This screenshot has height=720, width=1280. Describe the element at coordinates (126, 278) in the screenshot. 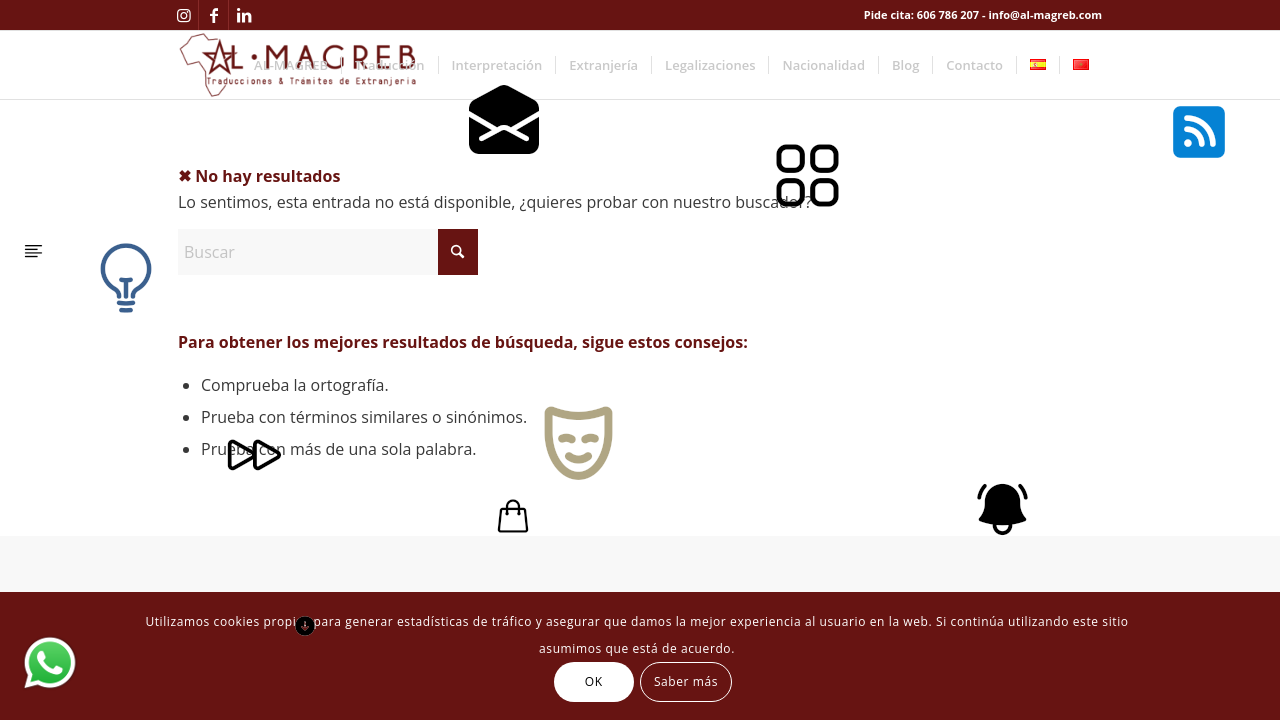

I see `view tips or suggestions` at that location.